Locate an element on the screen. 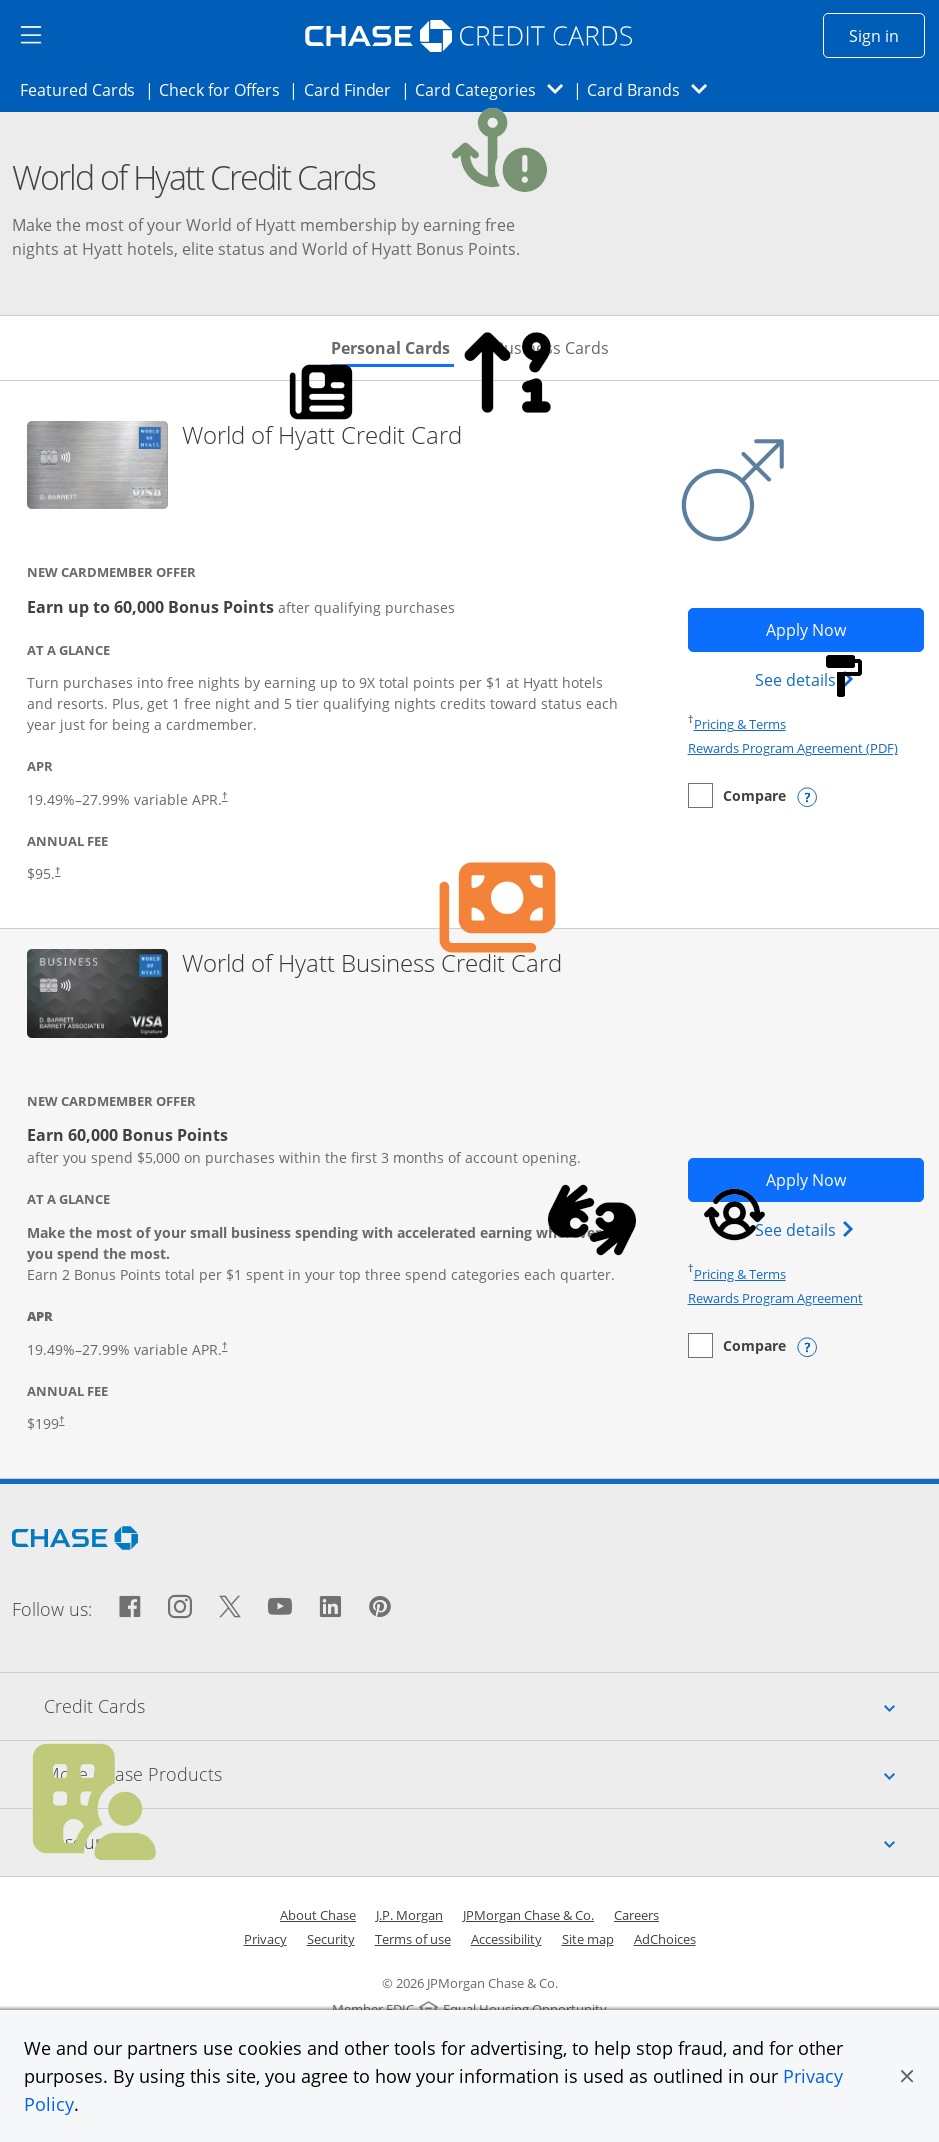 The image size is (939, 2142). access ASL interpretation services is located at coordinates (592, 1220).